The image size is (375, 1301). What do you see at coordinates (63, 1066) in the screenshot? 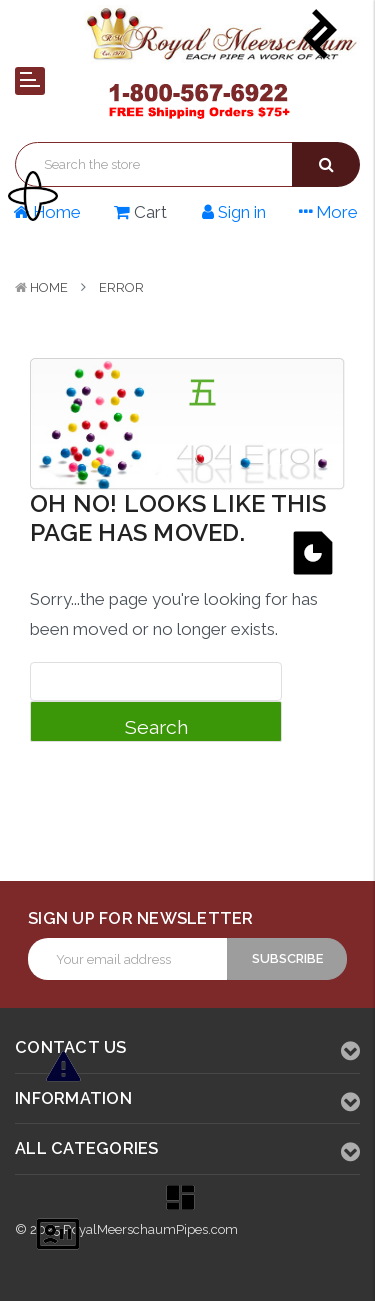
I see `indicates a warning or alert that requires attention` at bounding box center [63, 1066].